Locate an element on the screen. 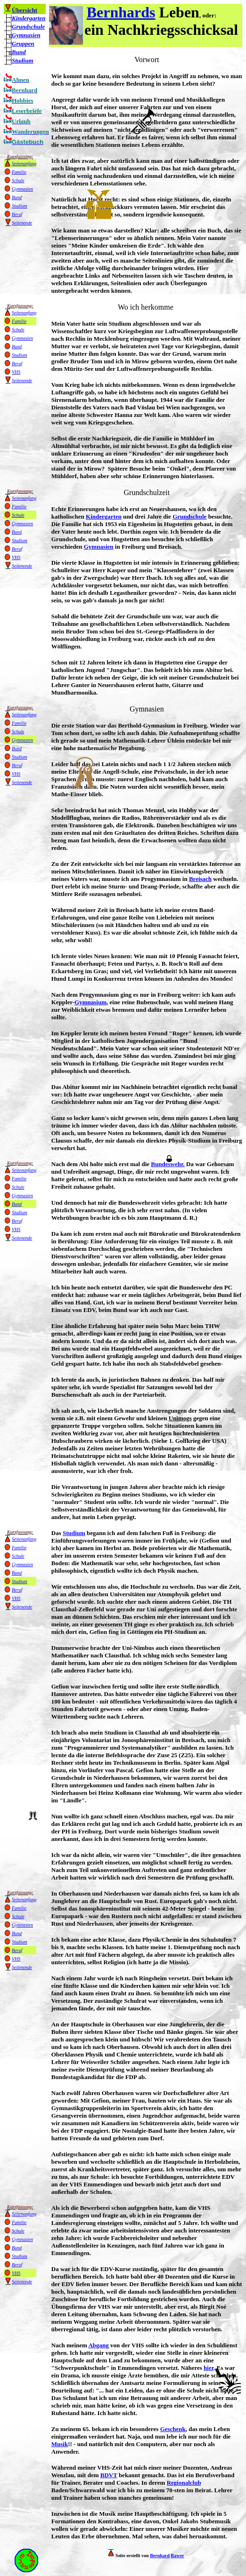  activate a powerful lightning or sonic attack is located at coordinates (228, 2381).